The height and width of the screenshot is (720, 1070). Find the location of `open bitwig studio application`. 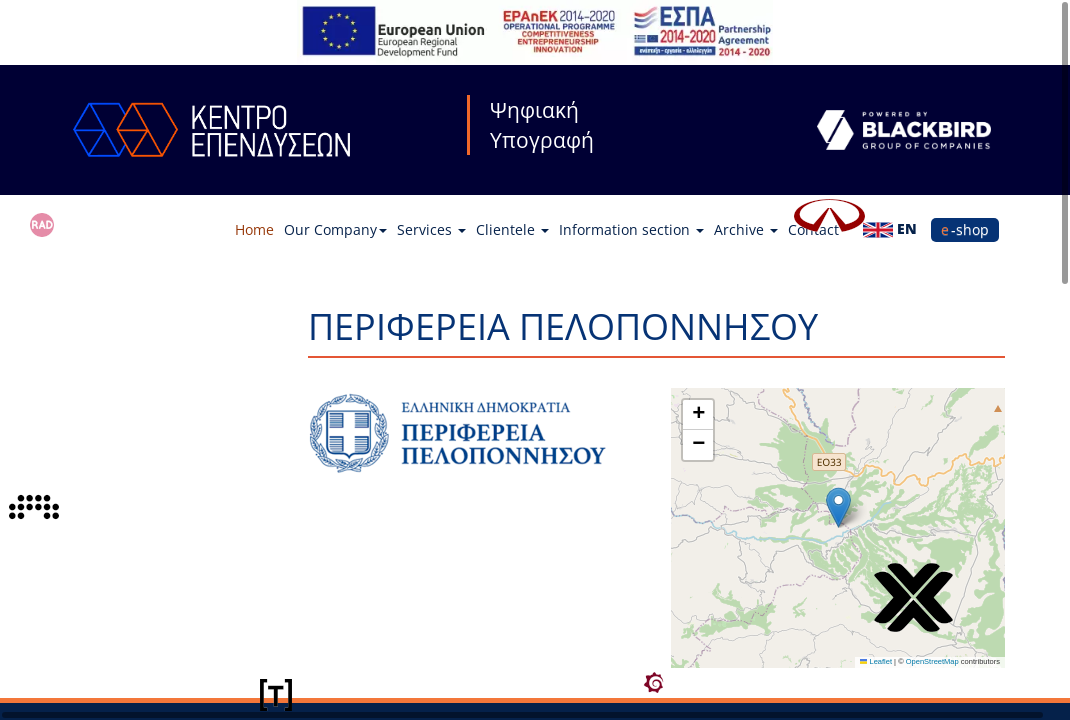

open bitwig studio application is located at coordinates (34, 507).